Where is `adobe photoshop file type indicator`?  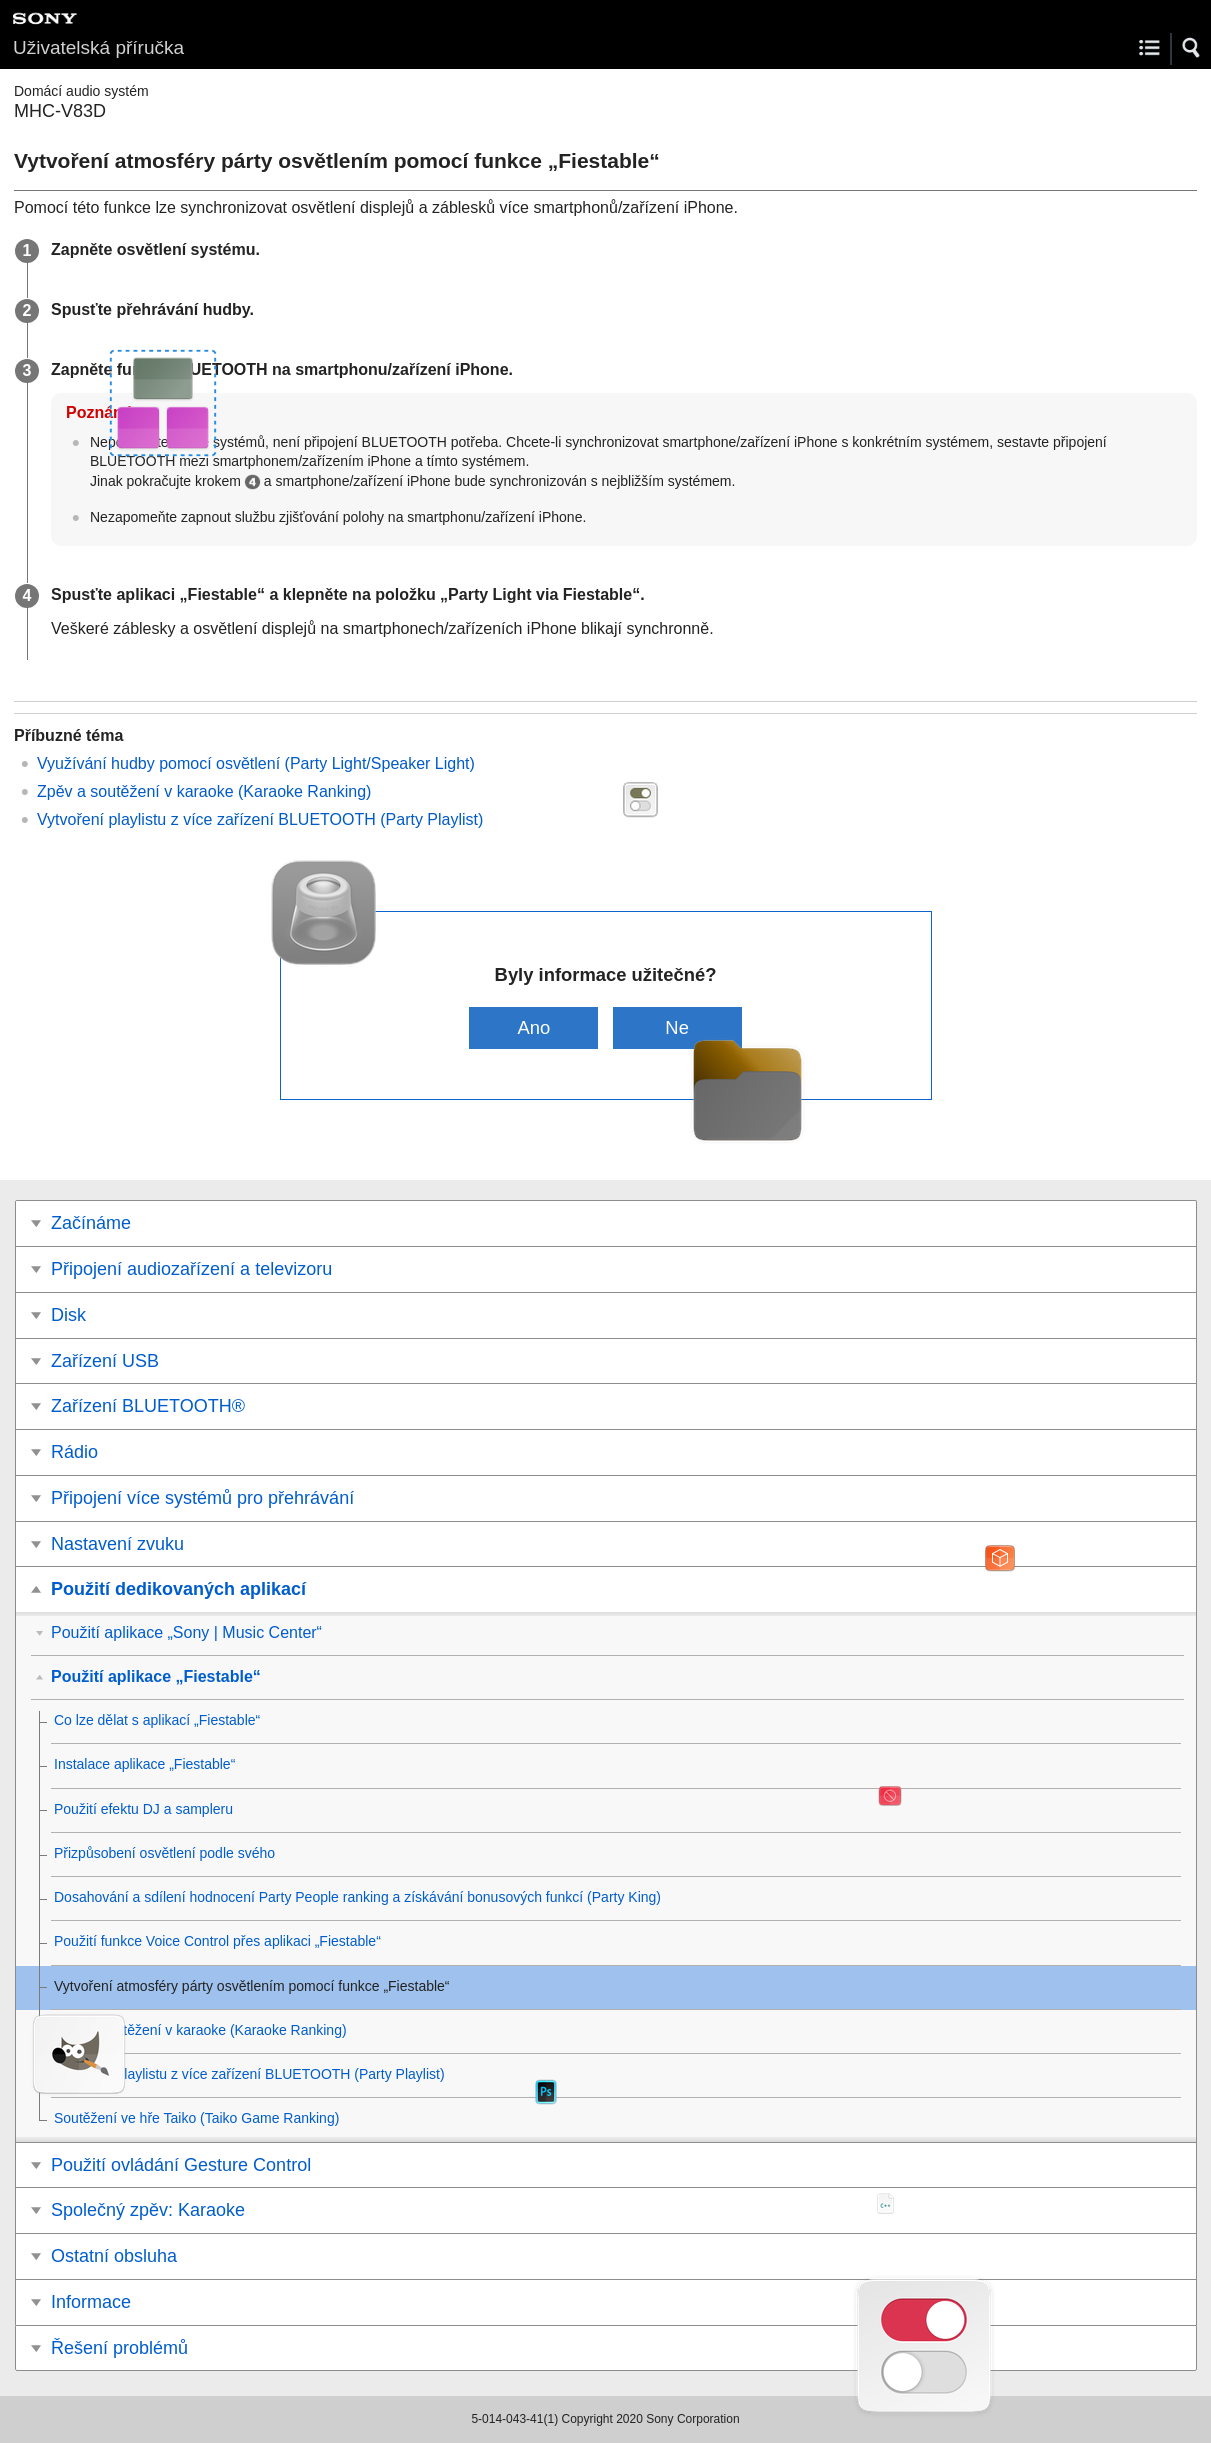 adobe photoshop file type indicator is located at coordinates (546, 2092).